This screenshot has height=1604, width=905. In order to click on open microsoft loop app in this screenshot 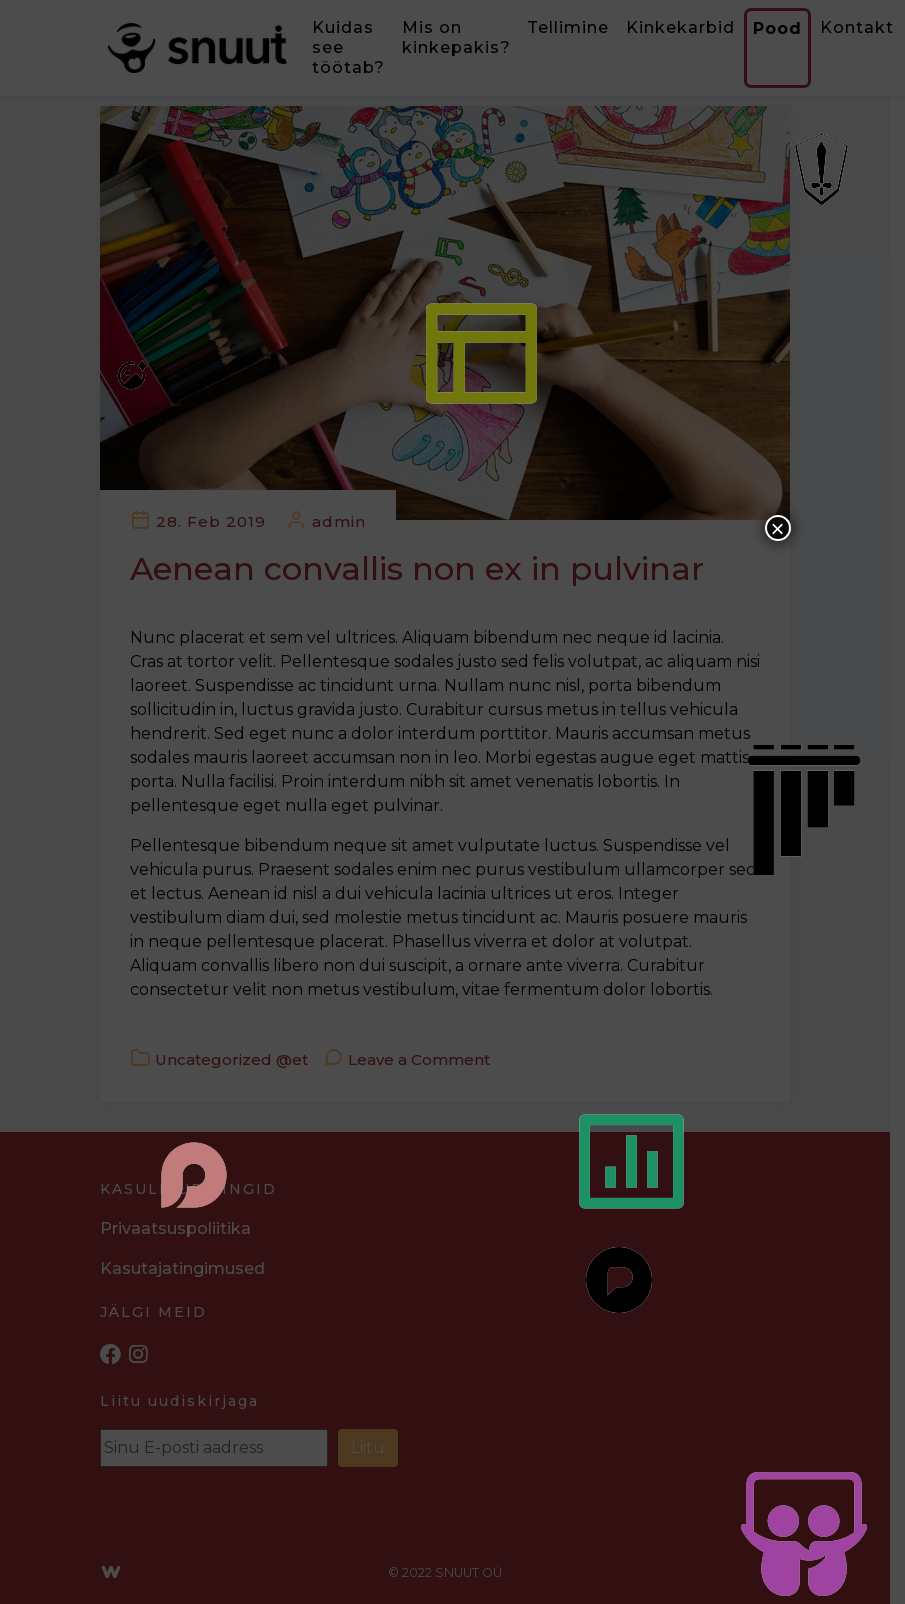, I will do `click(194, 1175)`.